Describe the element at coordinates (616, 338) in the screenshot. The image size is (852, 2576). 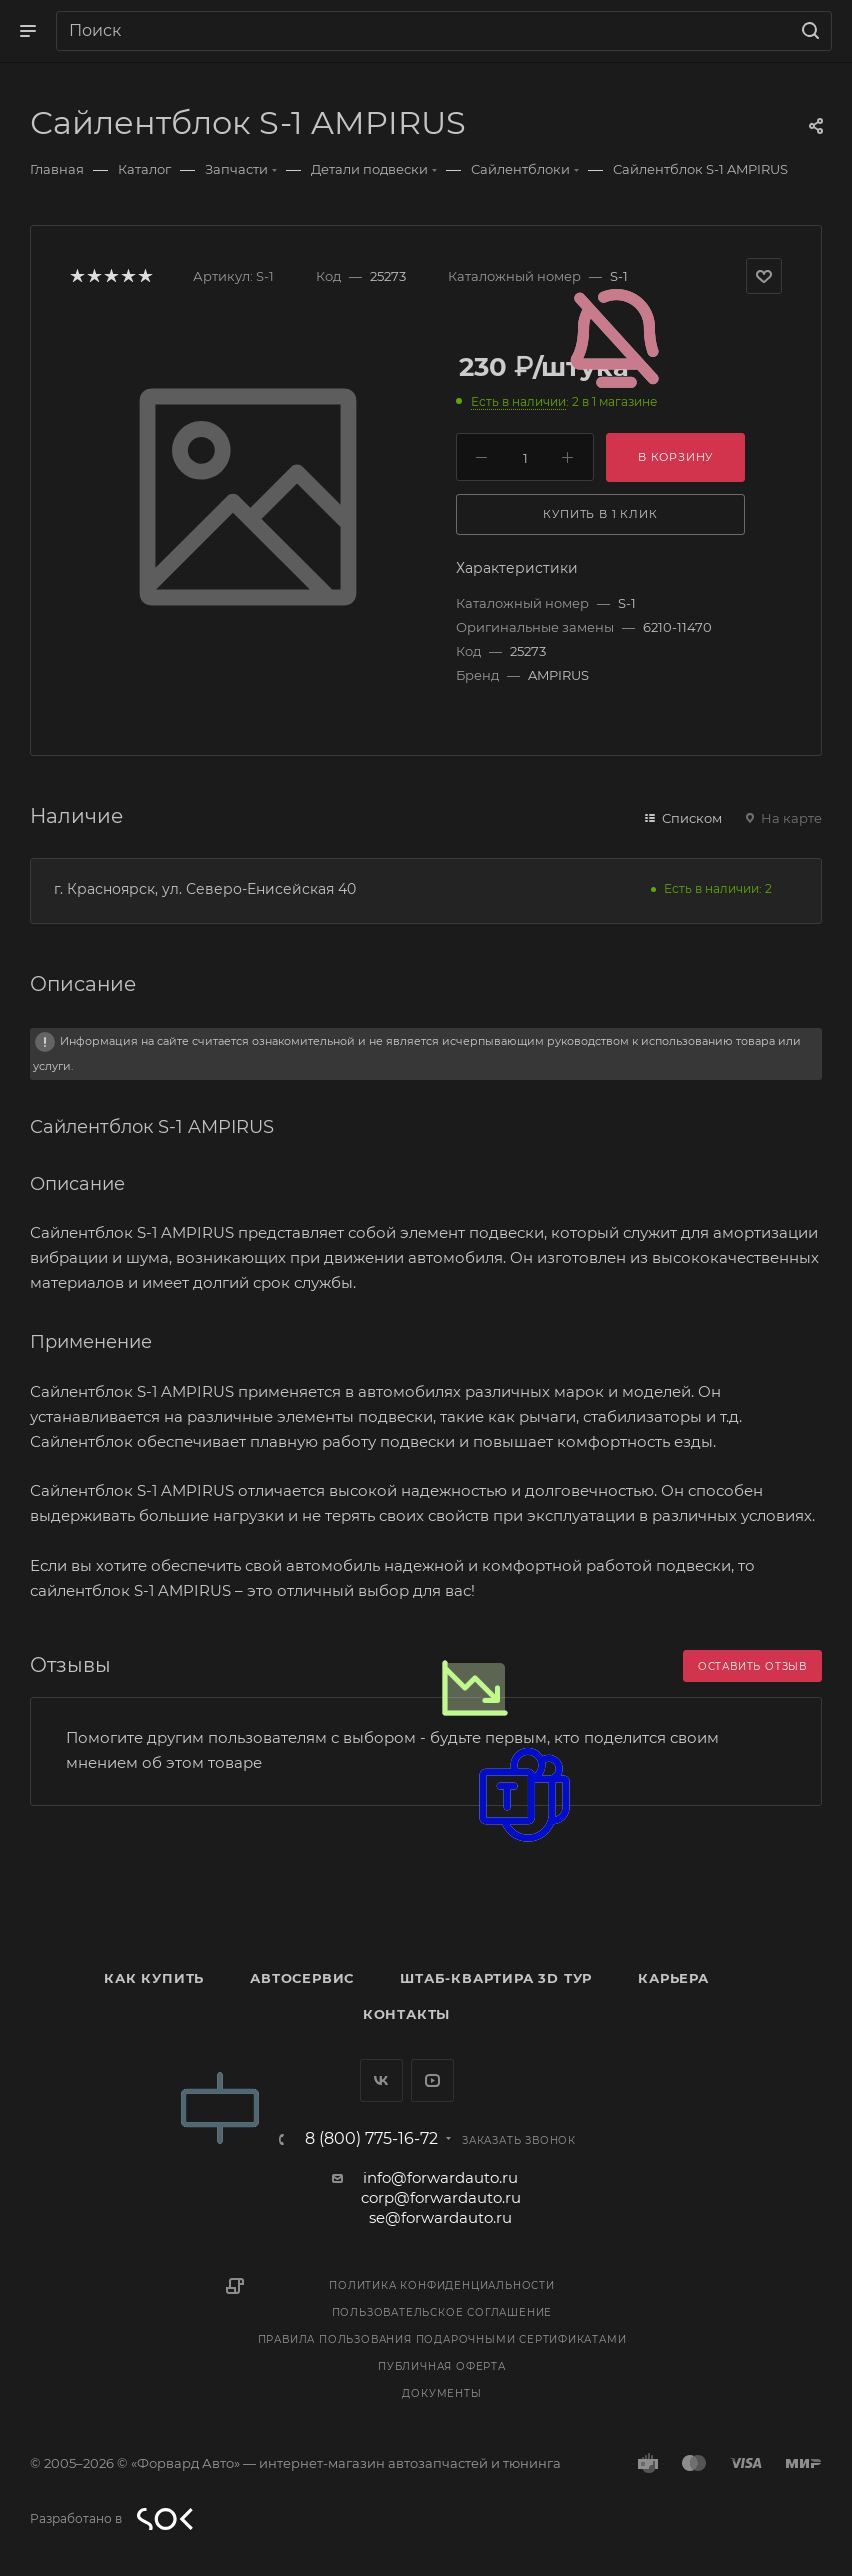
I see `mute notifications` at that location.